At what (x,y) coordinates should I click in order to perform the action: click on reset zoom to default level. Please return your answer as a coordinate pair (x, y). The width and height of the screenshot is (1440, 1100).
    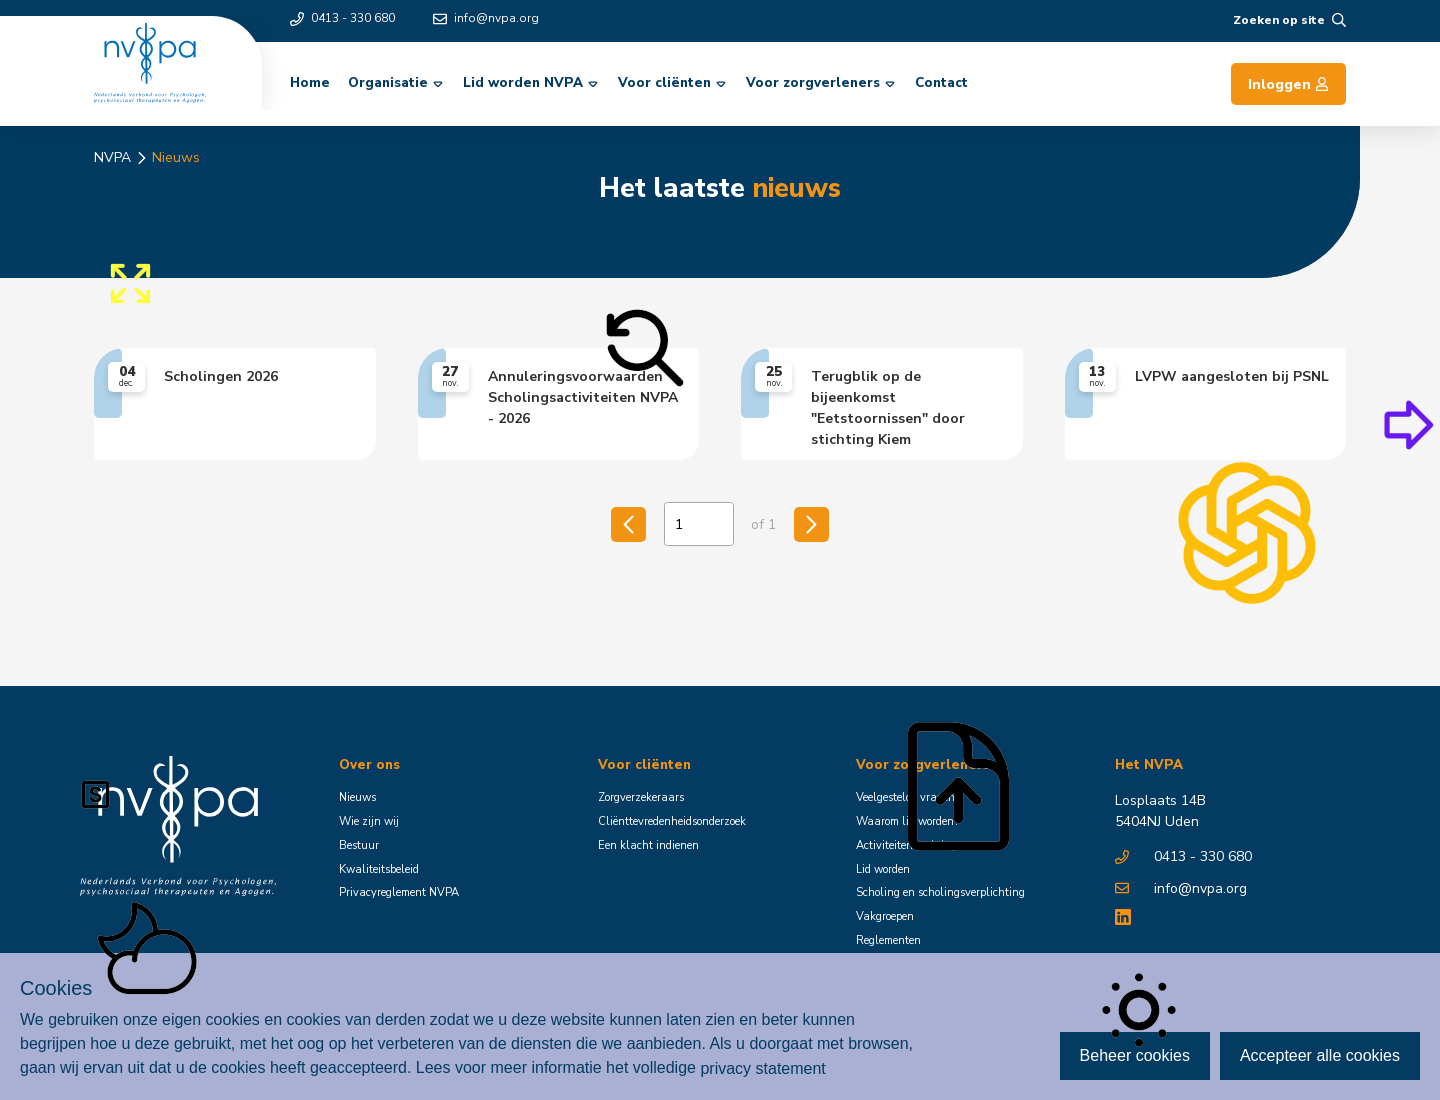
    Looking at the image, I should click on (645, 348).